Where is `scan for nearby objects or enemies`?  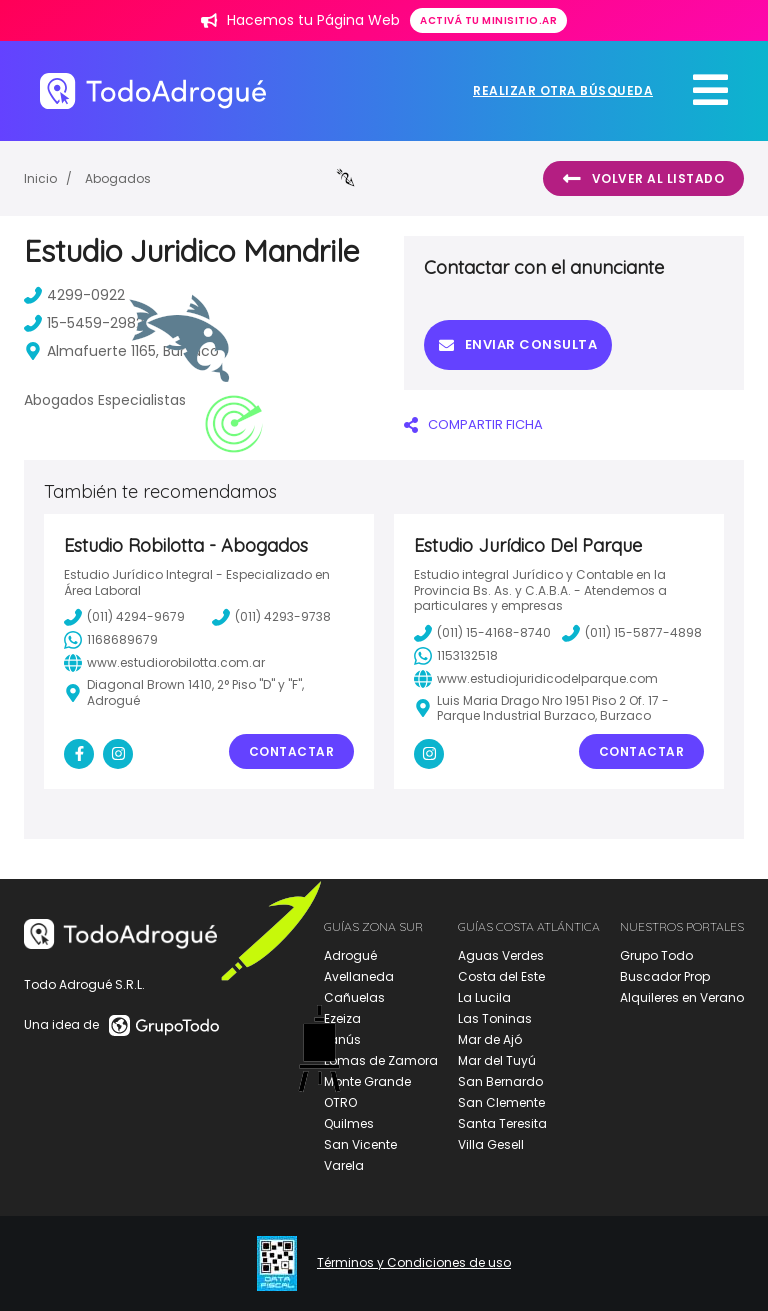 scan for nearby objects or enemies is located at coordinates (234, 424).